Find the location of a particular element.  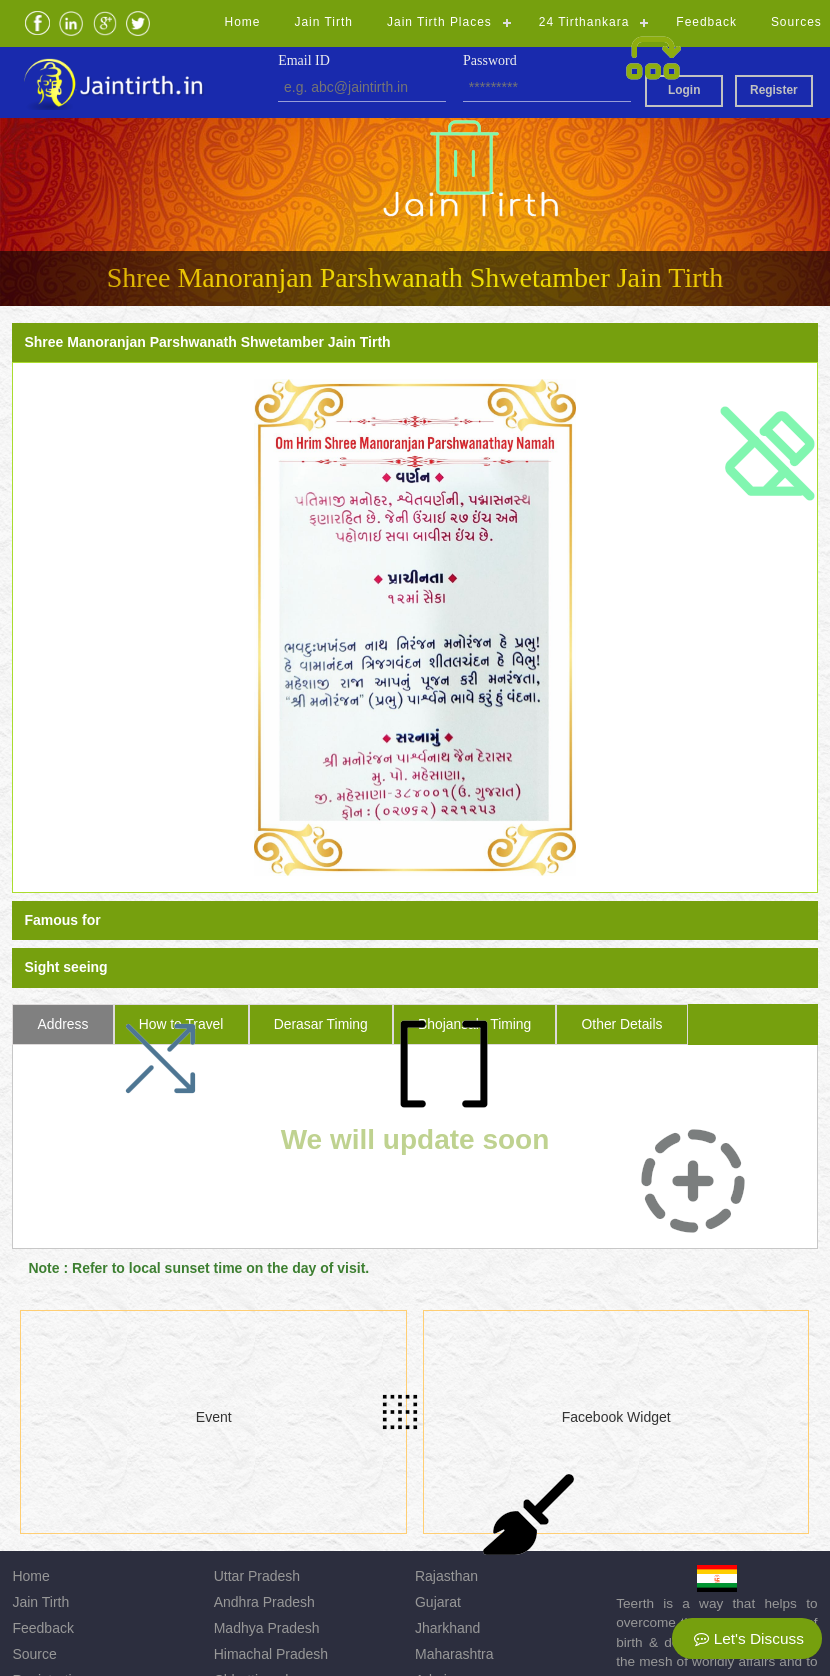

eraser tool is disabled is located at coordinates (767, 453).